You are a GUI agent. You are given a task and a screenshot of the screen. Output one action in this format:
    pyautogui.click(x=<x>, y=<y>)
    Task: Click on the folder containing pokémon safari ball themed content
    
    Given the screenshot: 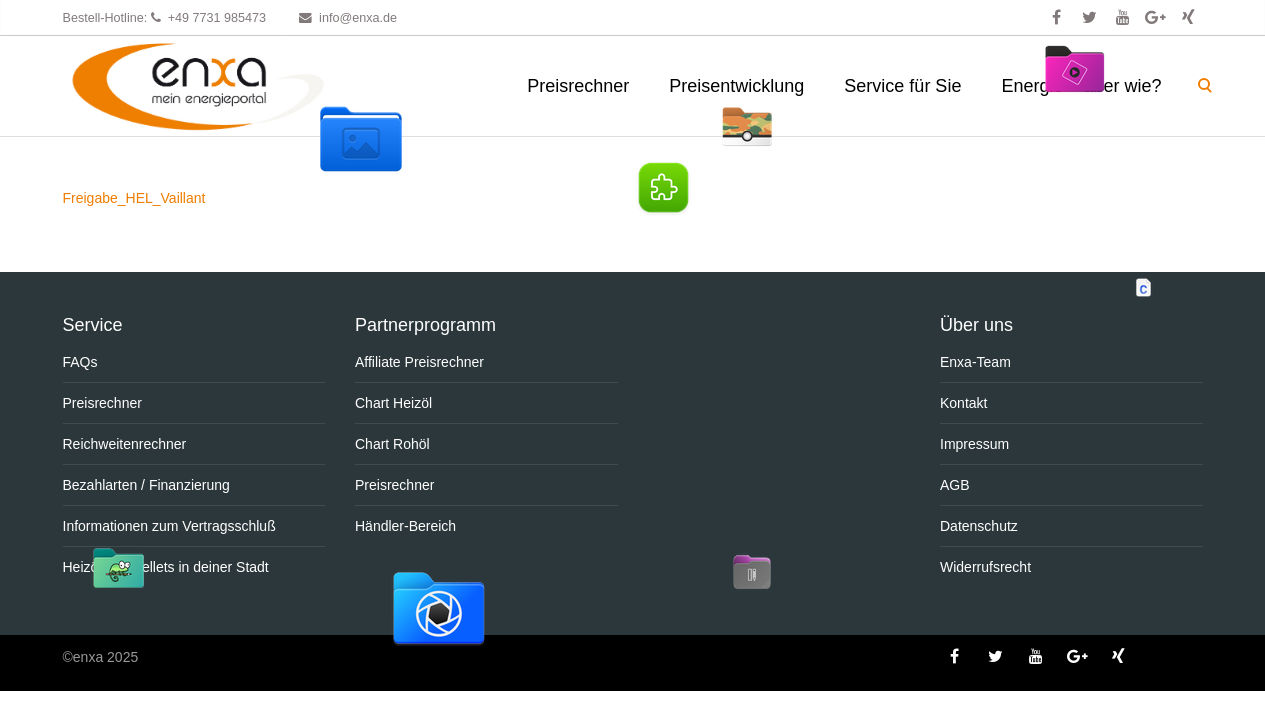 What is the action you would take?
    pyautogui.click(x=747, y=128)
    